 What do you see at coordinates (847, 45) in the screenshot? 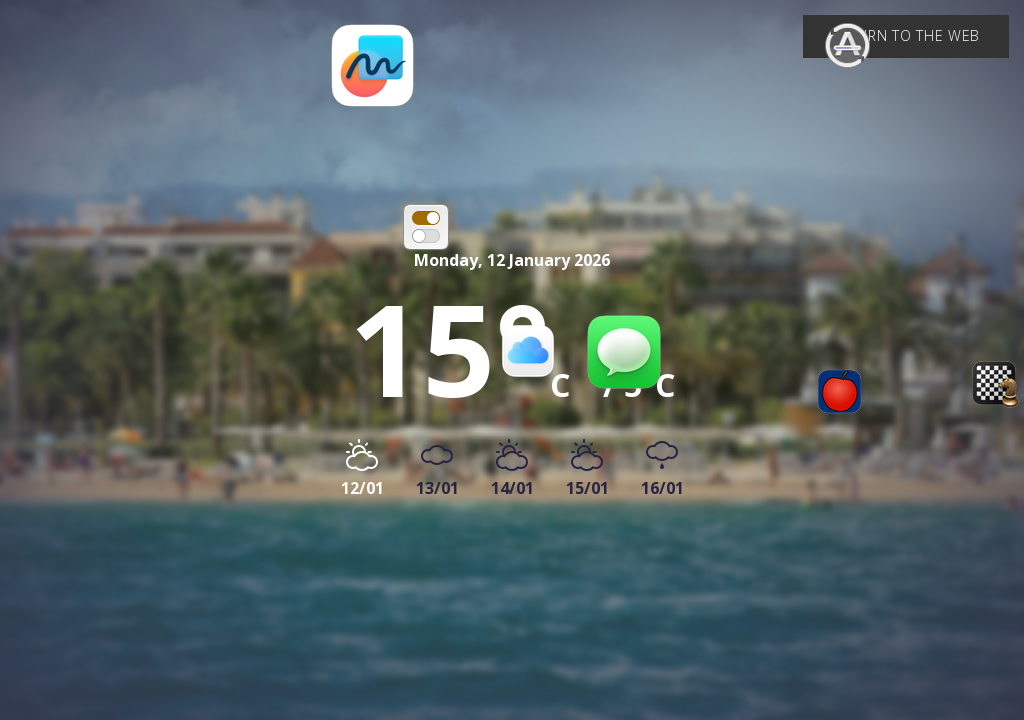
I see `open the software update manager` at bounding box center [847, 45].